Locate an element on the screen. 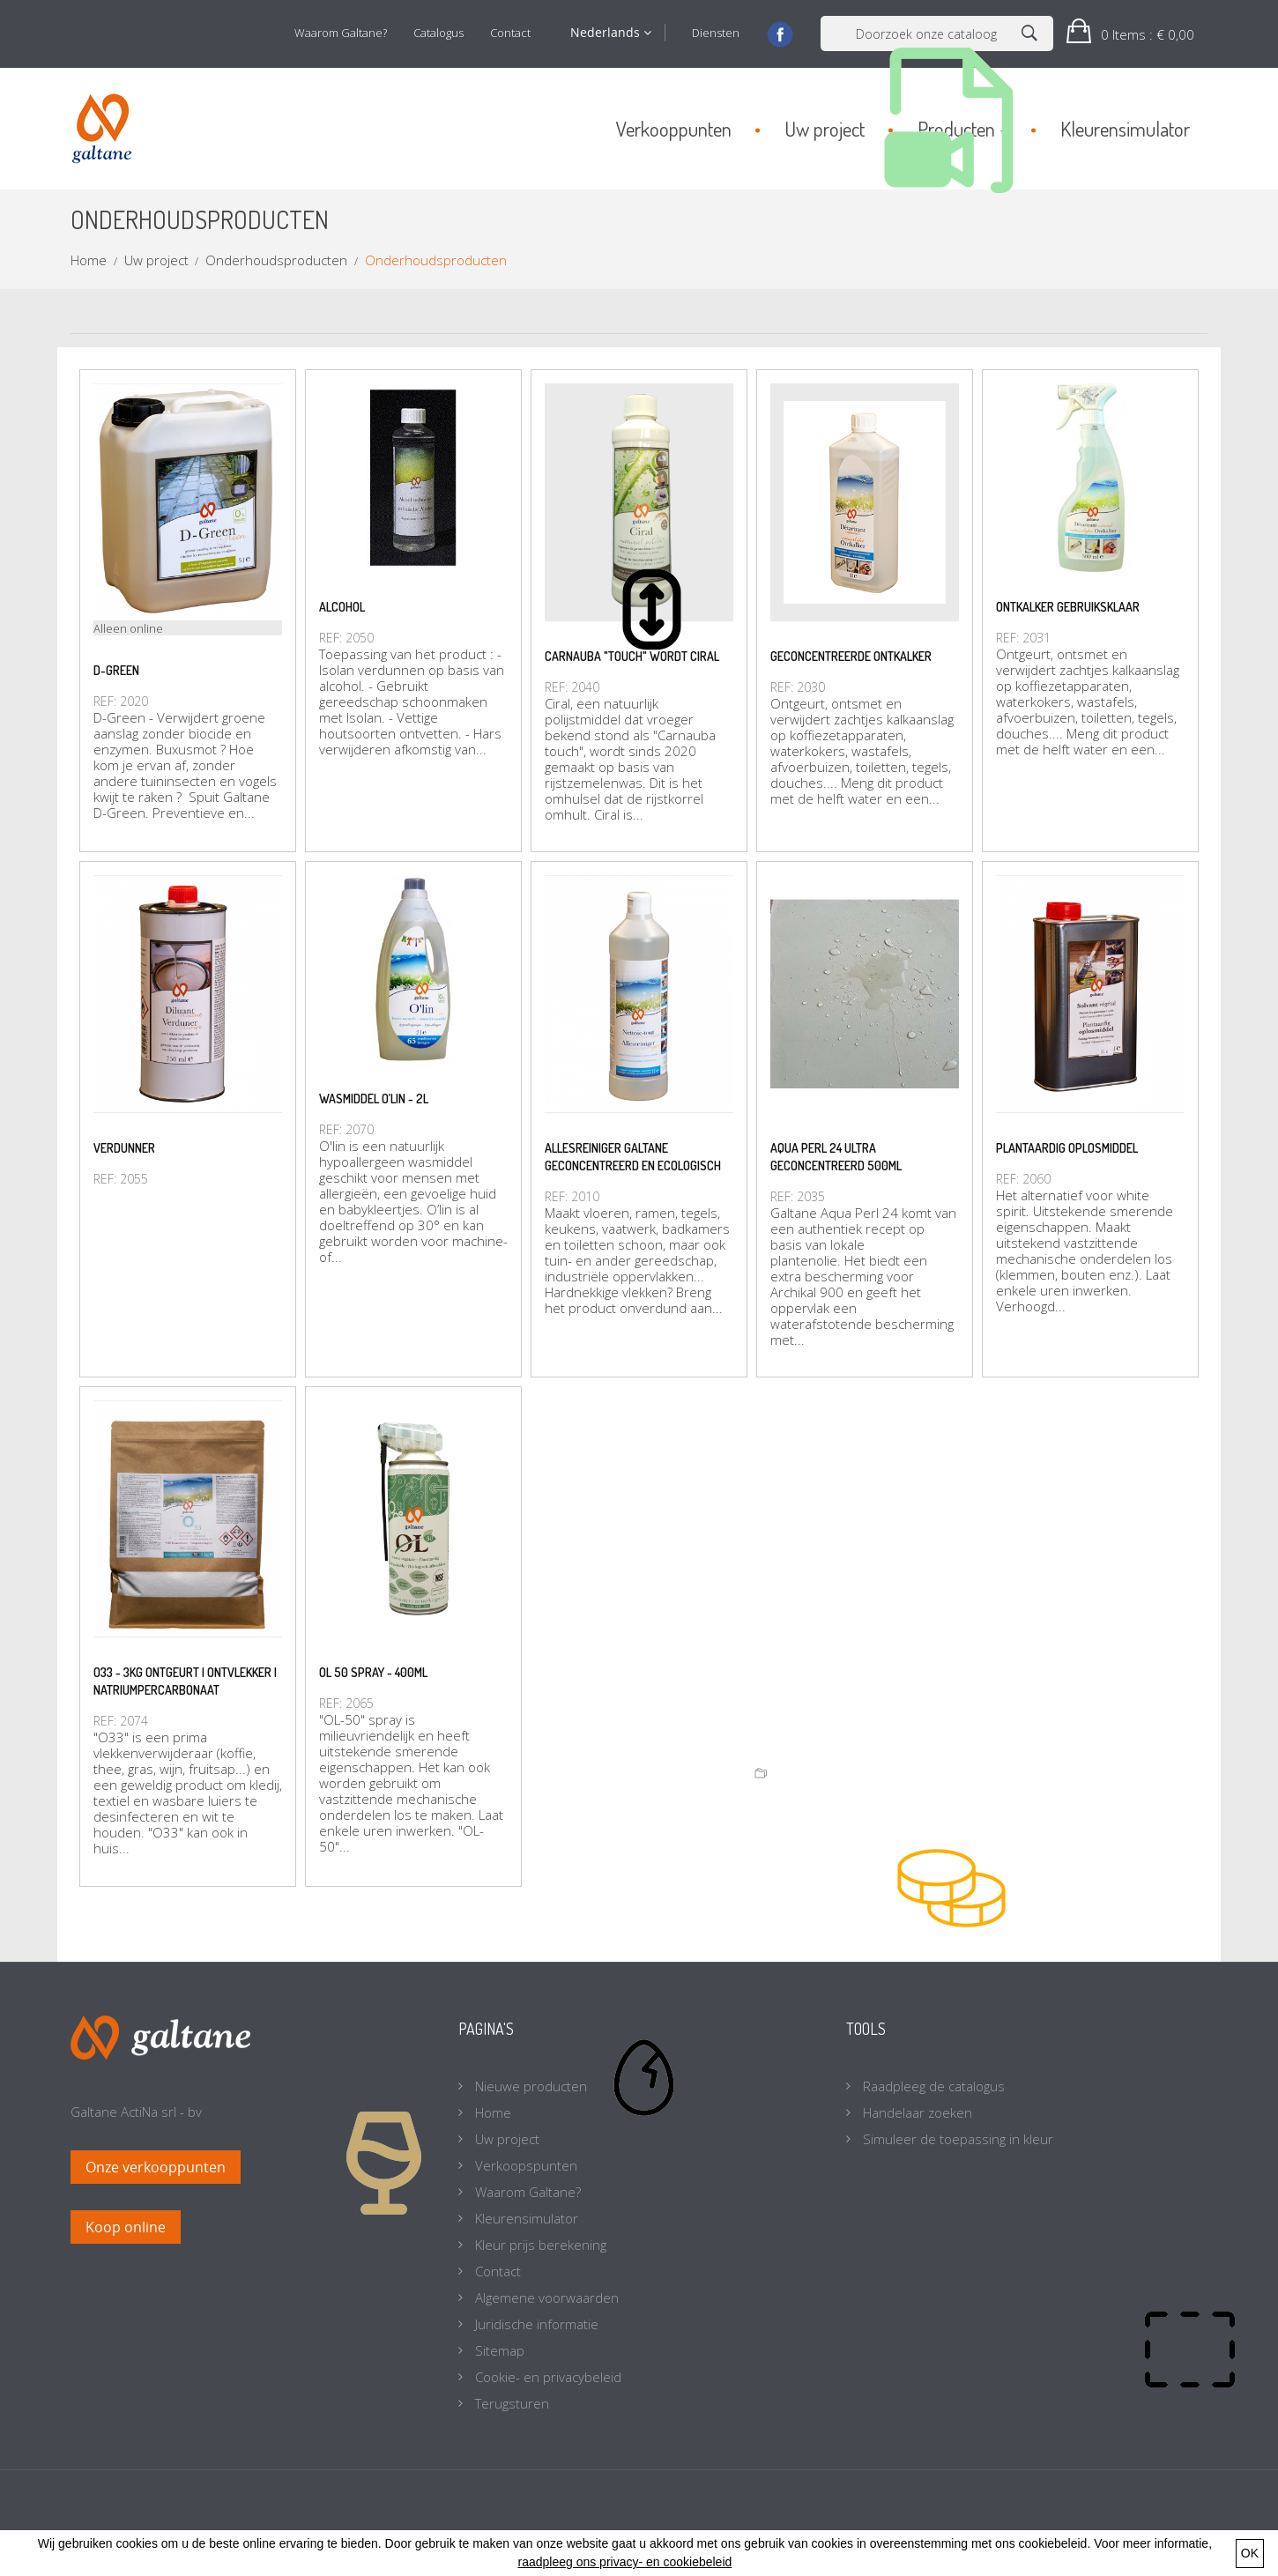 This screenshot has height=2576, width=1278. browse wine selection or menu is located at coordinates (383, 2159).